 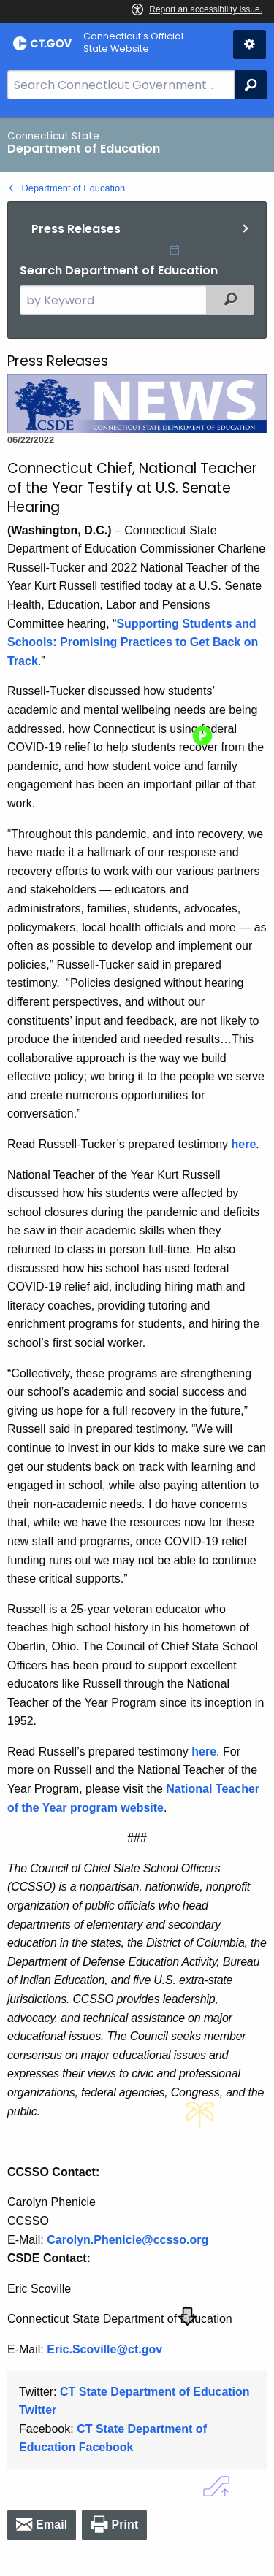 I want to click on access vacation or travel mode, so click(x=199, y=2114).